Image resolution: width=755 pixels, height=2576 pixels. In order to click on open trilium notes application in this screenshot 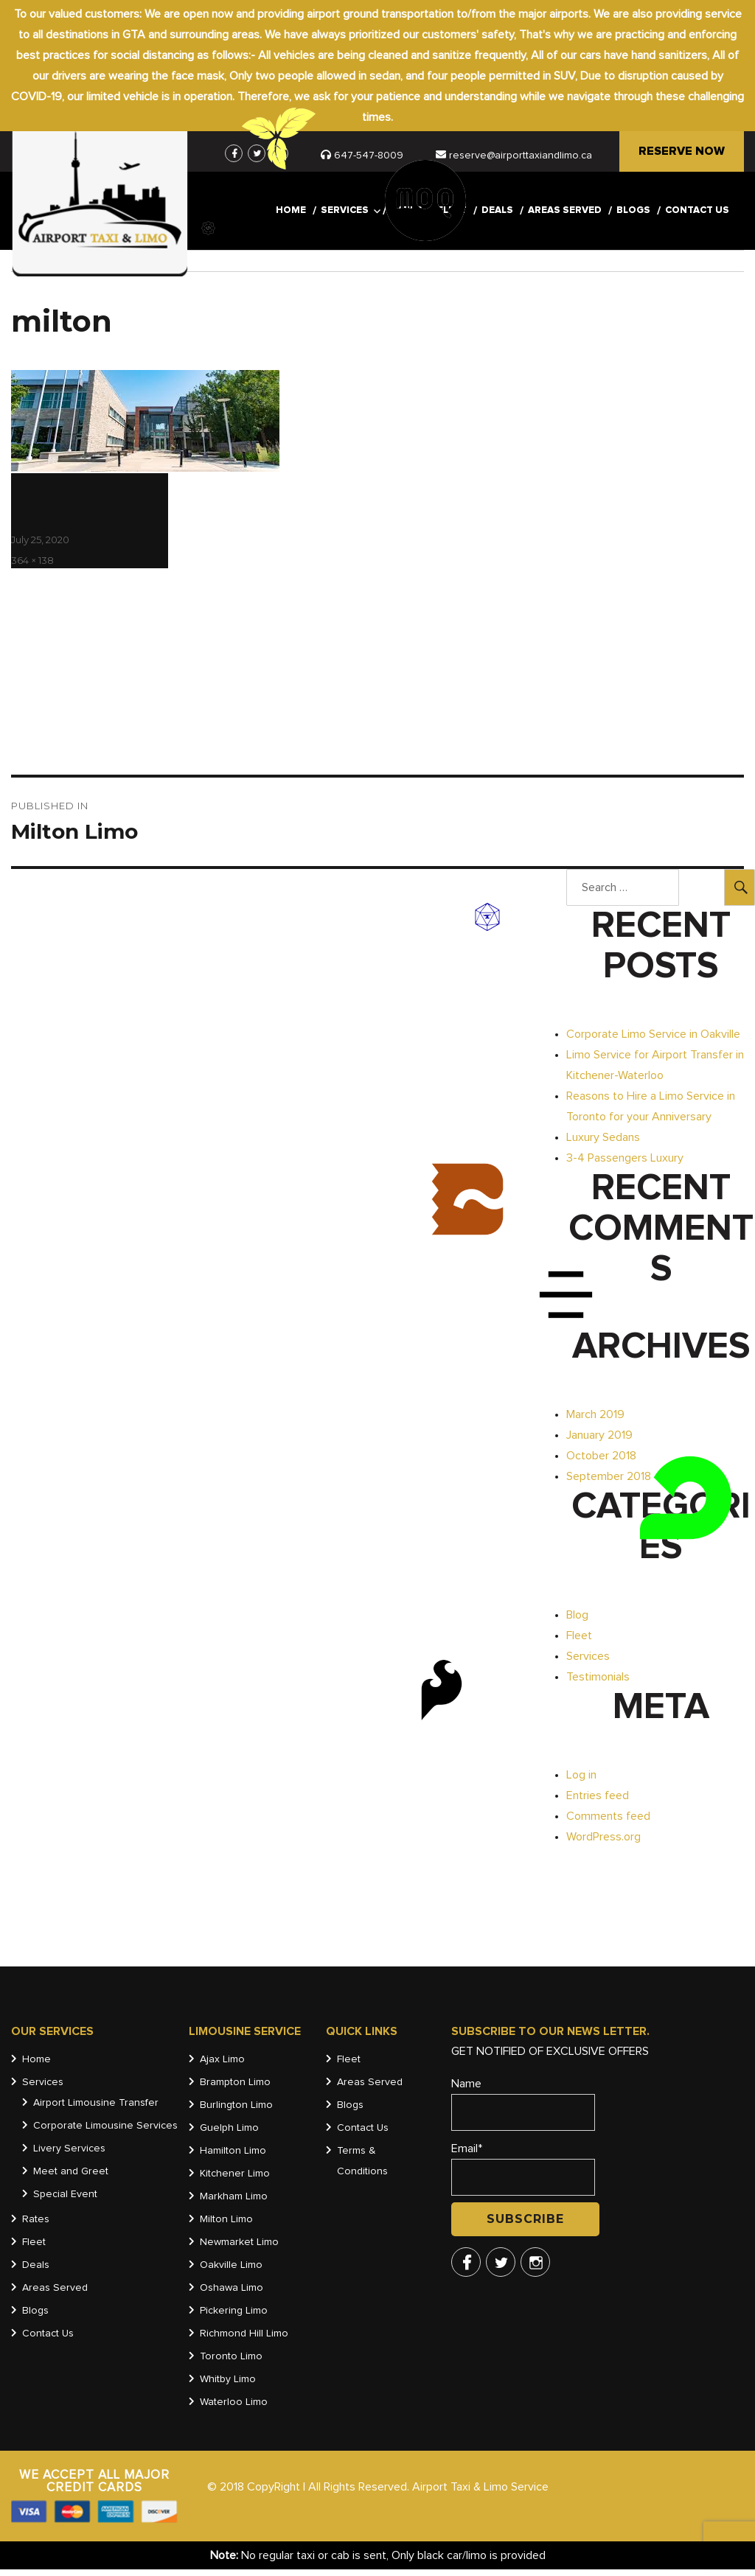, I will do `click(279, 139)`.